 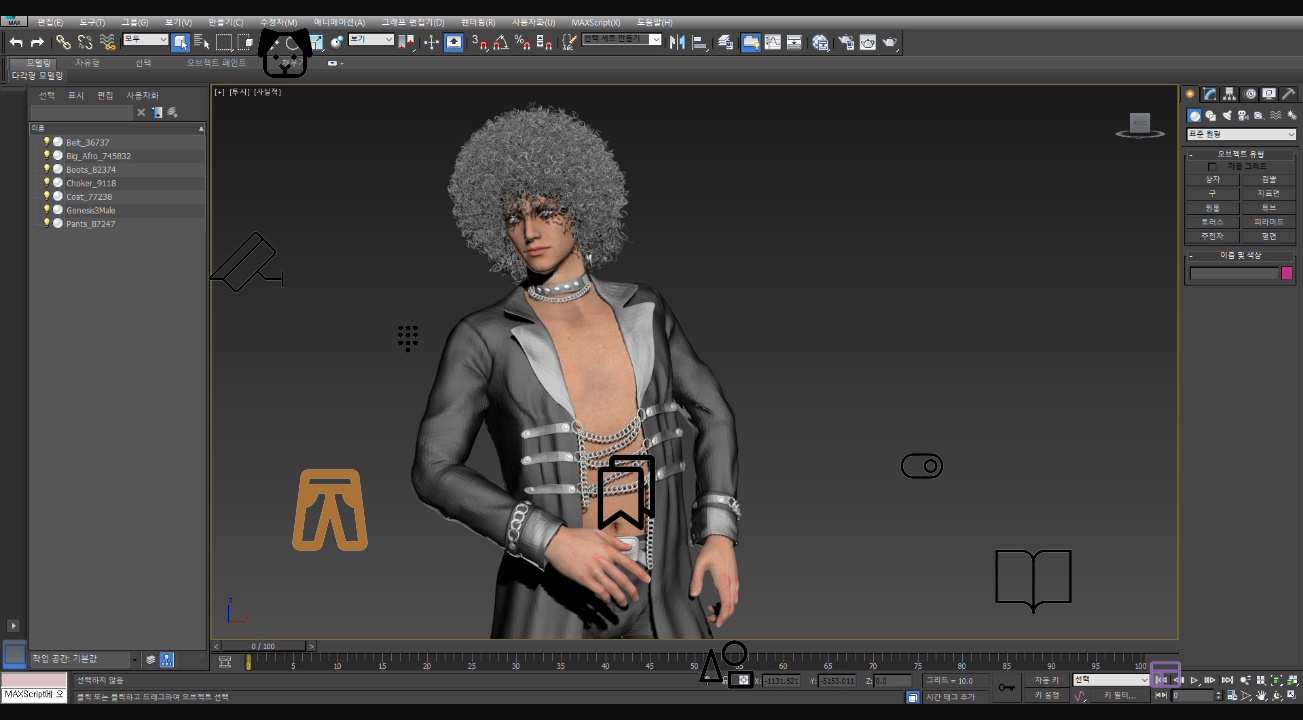 What do you see at coordinates (330, 510) in the screenshot?
I see `browse pants or bottoms category` at bounding box center [330, 510].